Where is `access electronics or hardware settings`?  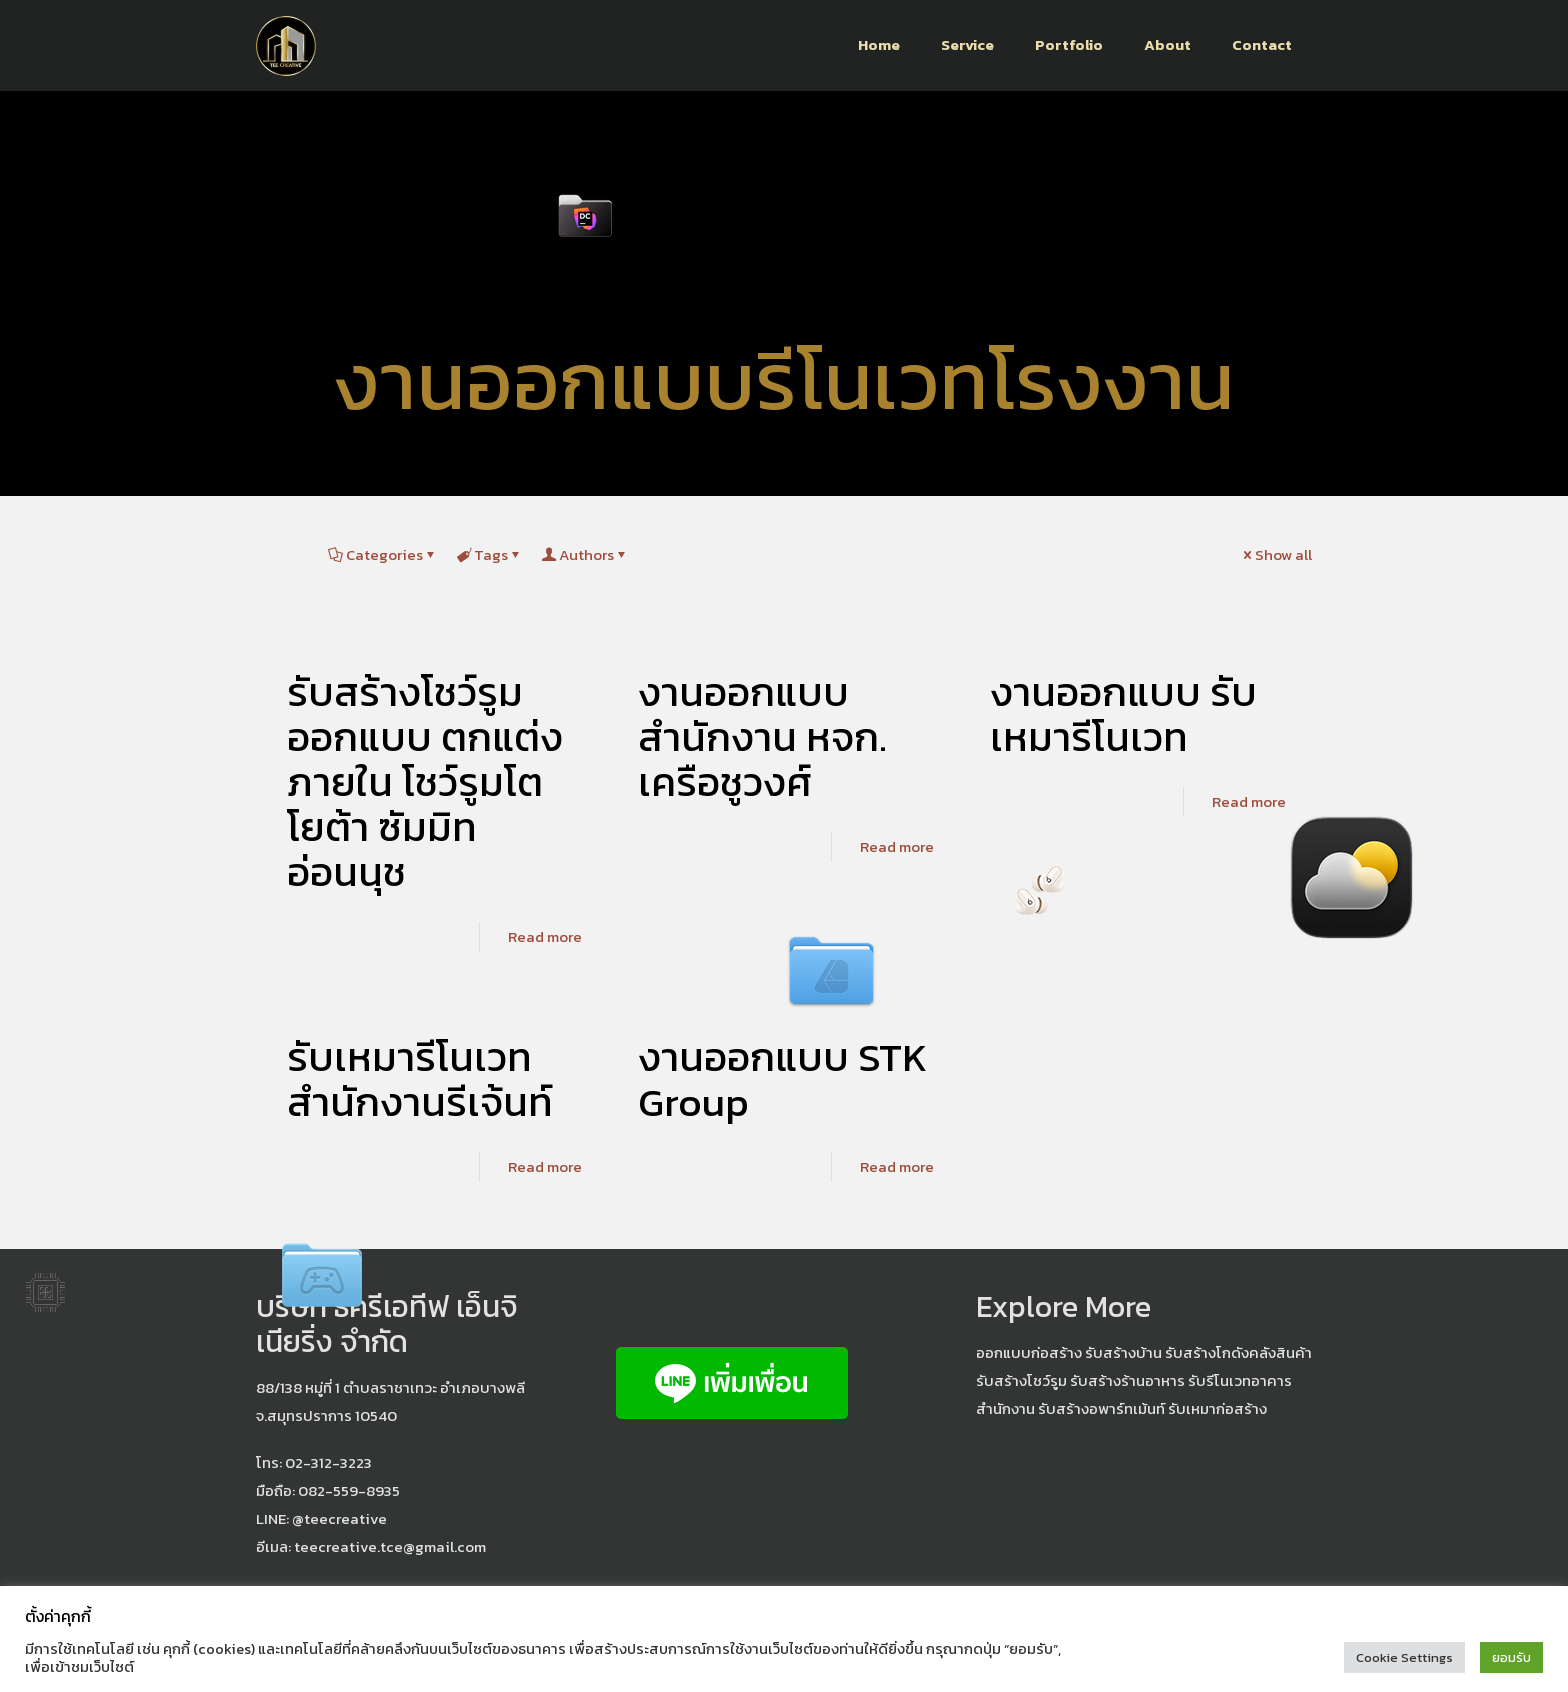 access electronics or hardware settings is located at coordinates (45, 1292).